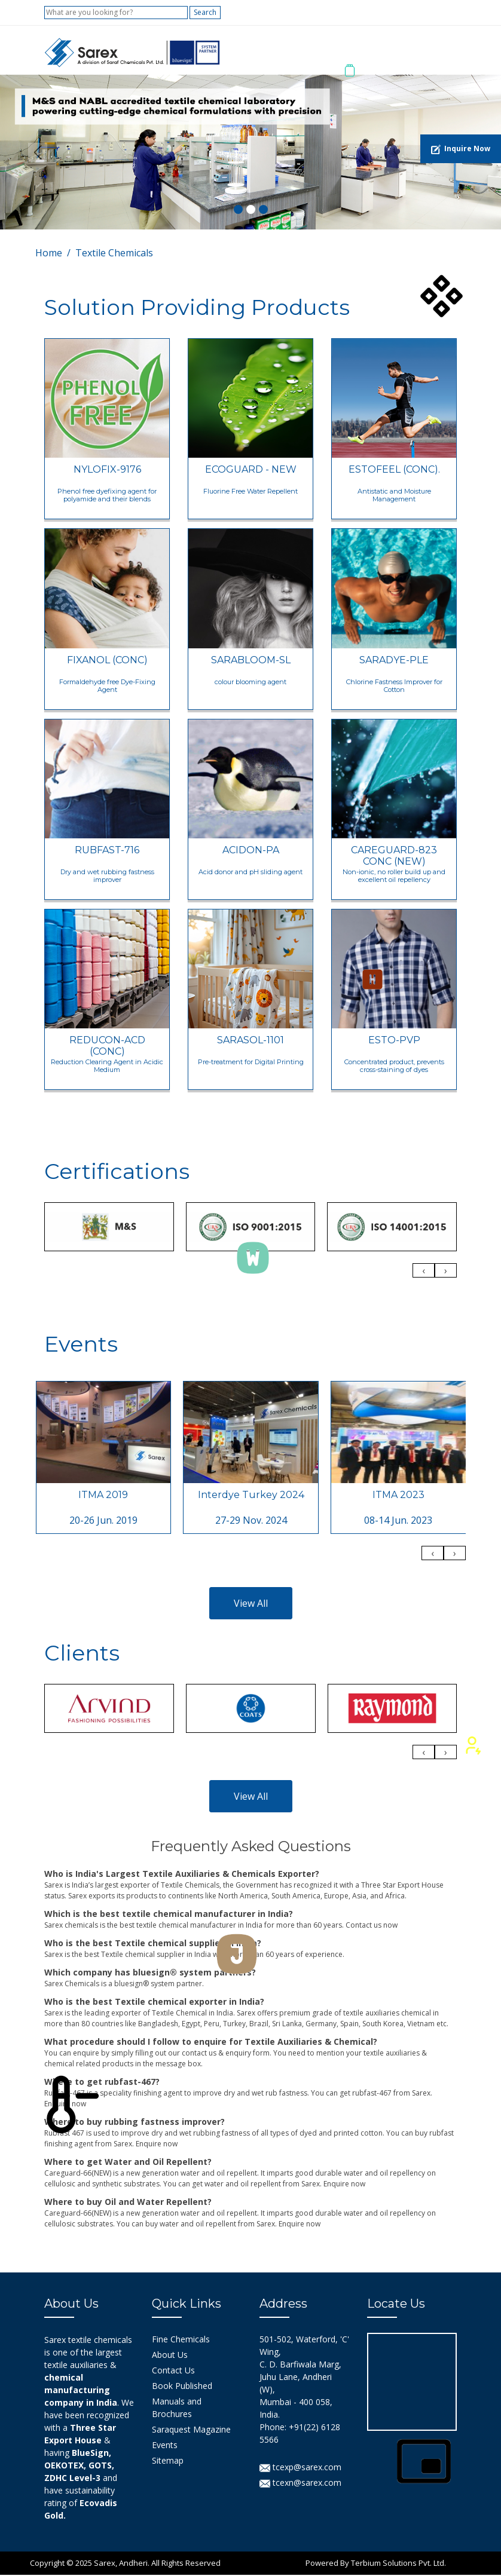 This screenshot has height=2576, width=501. I want to click on store or save items to a collection, so click(350, 71).